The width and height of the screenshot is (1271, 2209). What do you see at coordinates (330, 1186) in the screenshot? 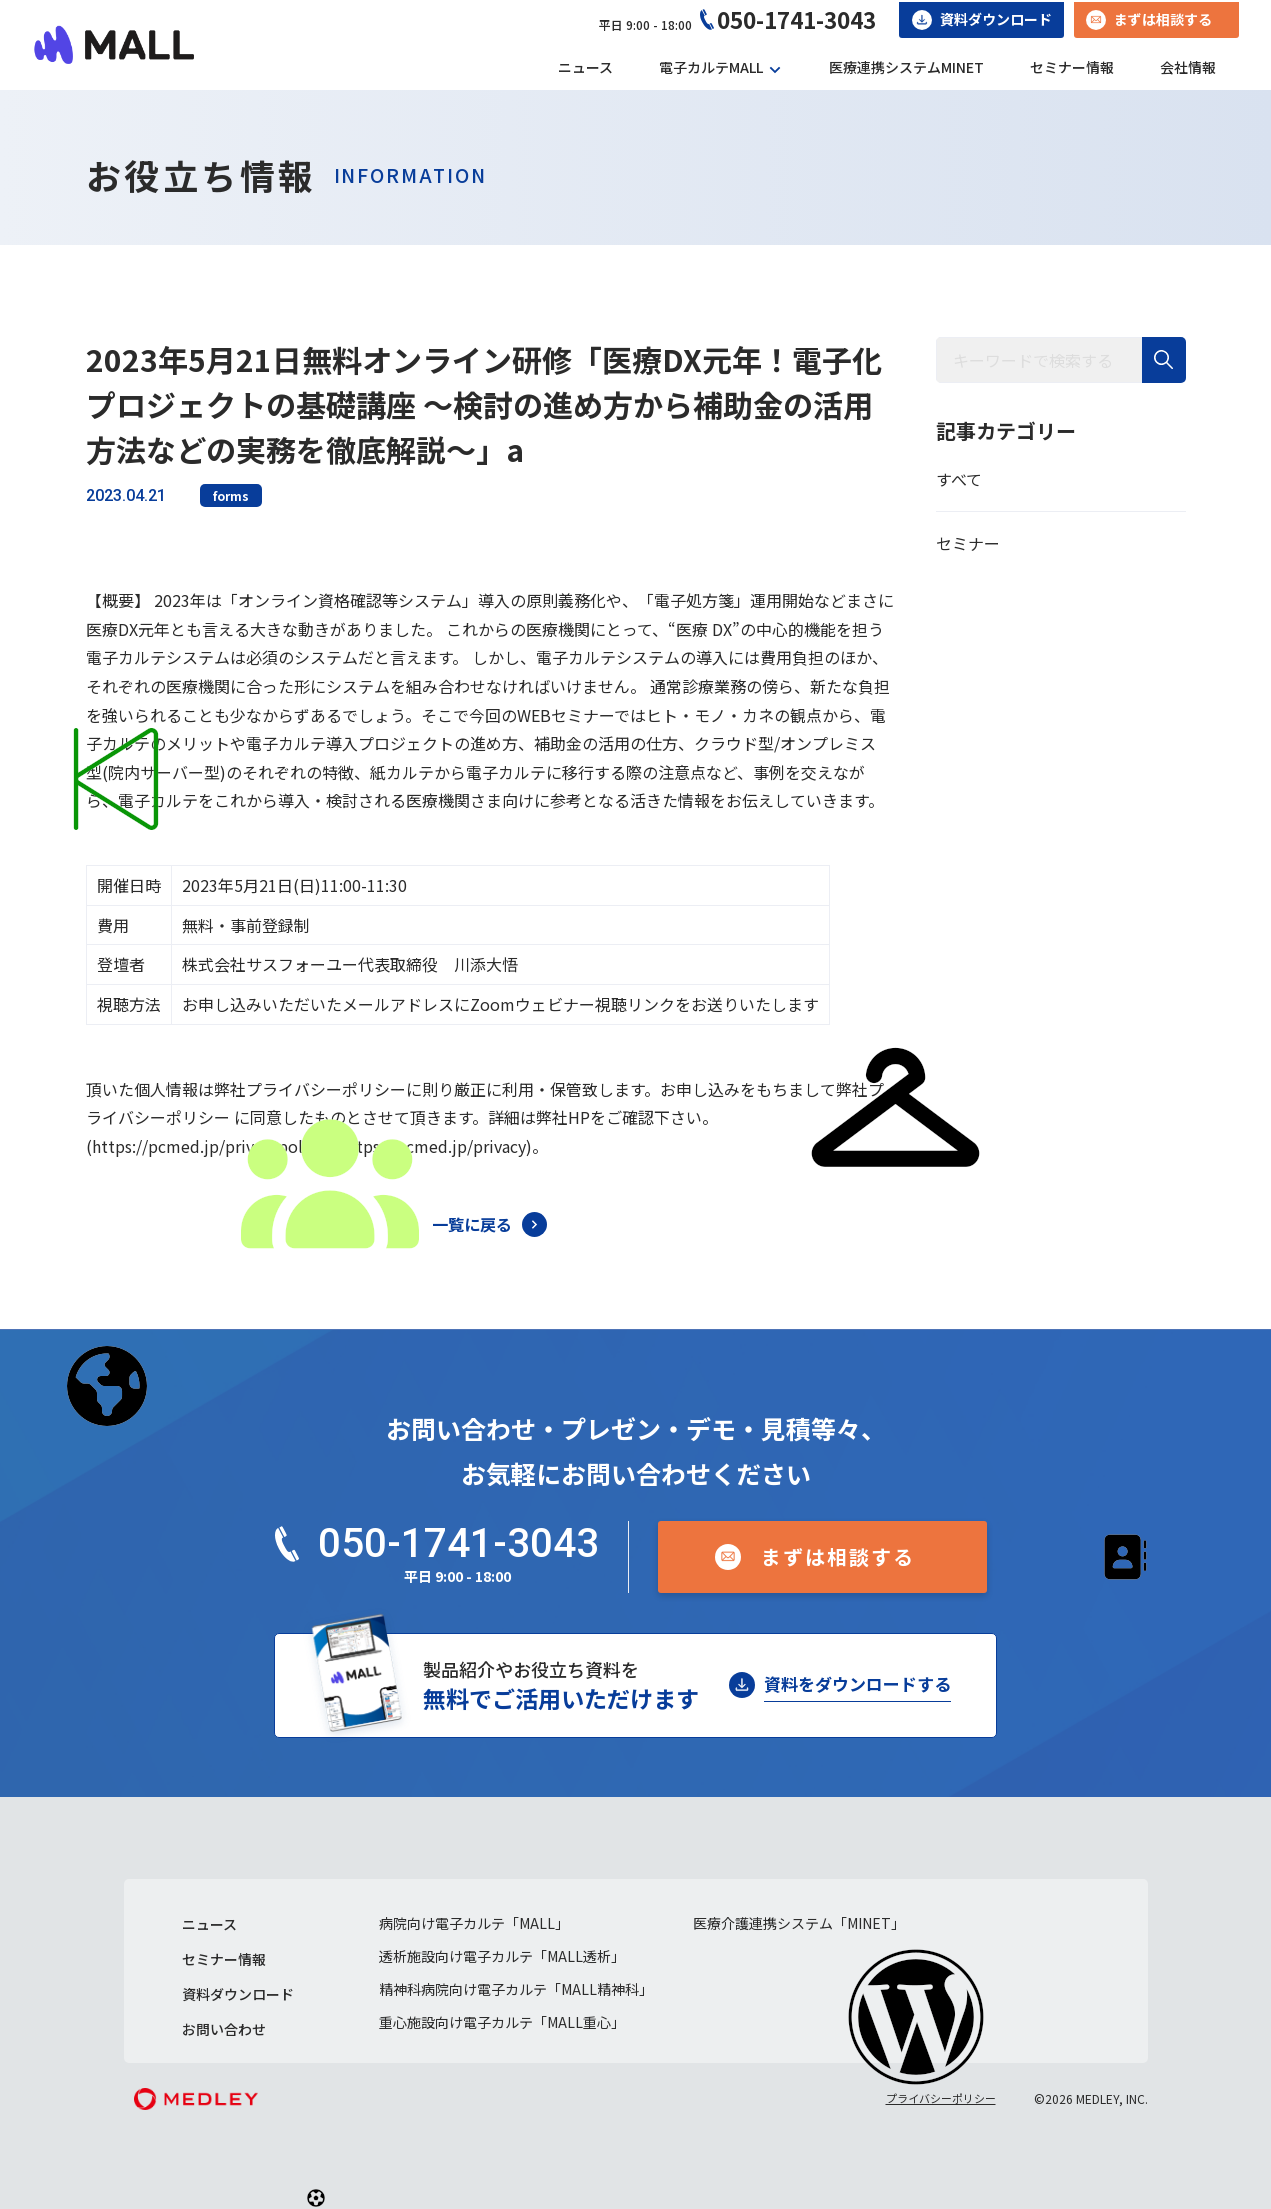
I see `view all users or team members` at bounding box center [330, 1186].